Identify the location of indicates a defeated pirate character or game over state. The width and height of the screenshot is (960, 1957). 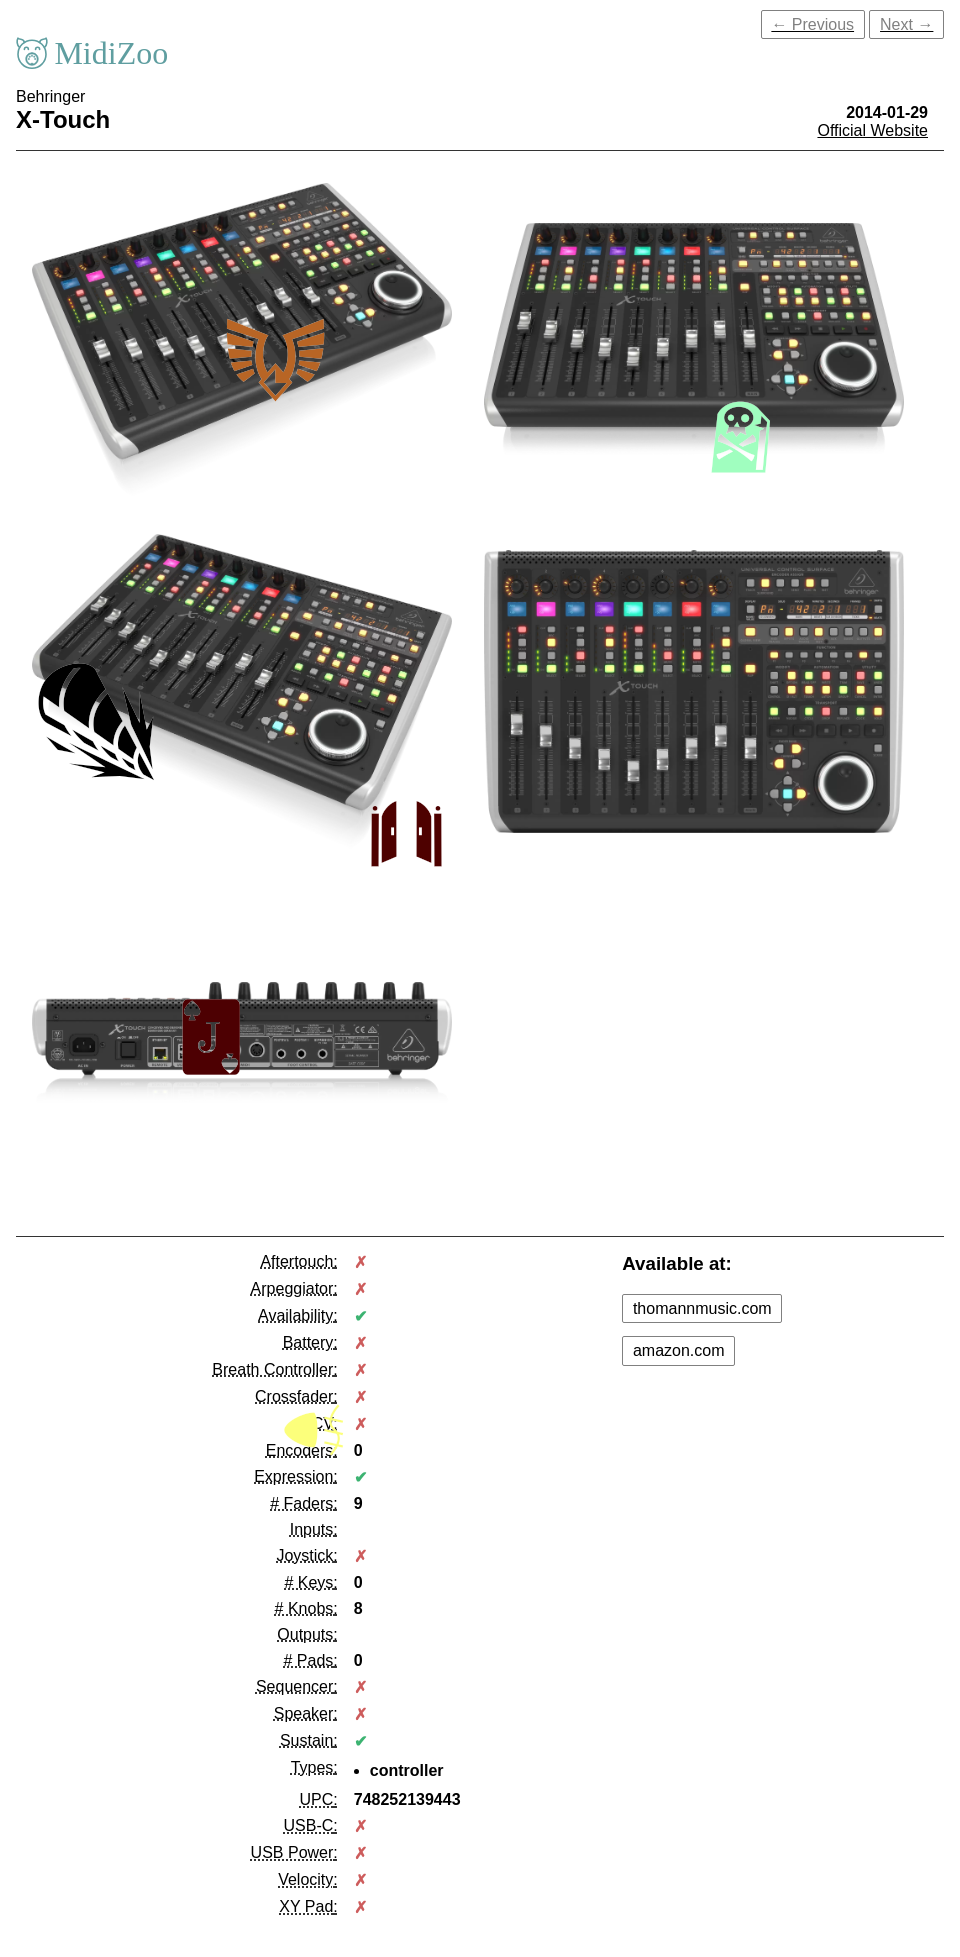
(738, 437).